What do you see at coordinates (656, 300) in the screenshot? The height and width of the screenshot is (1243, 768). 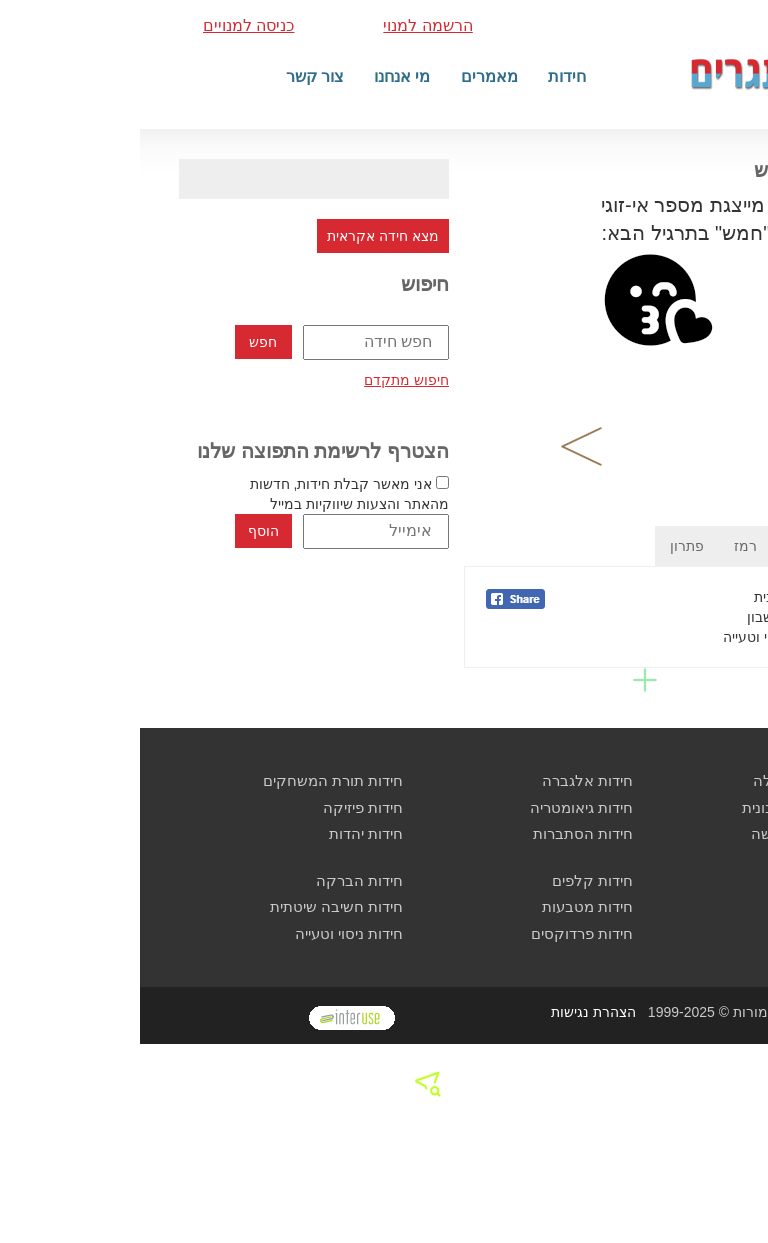 I see `send a kiss or flirty reaction` at bounding box center [656, 300].